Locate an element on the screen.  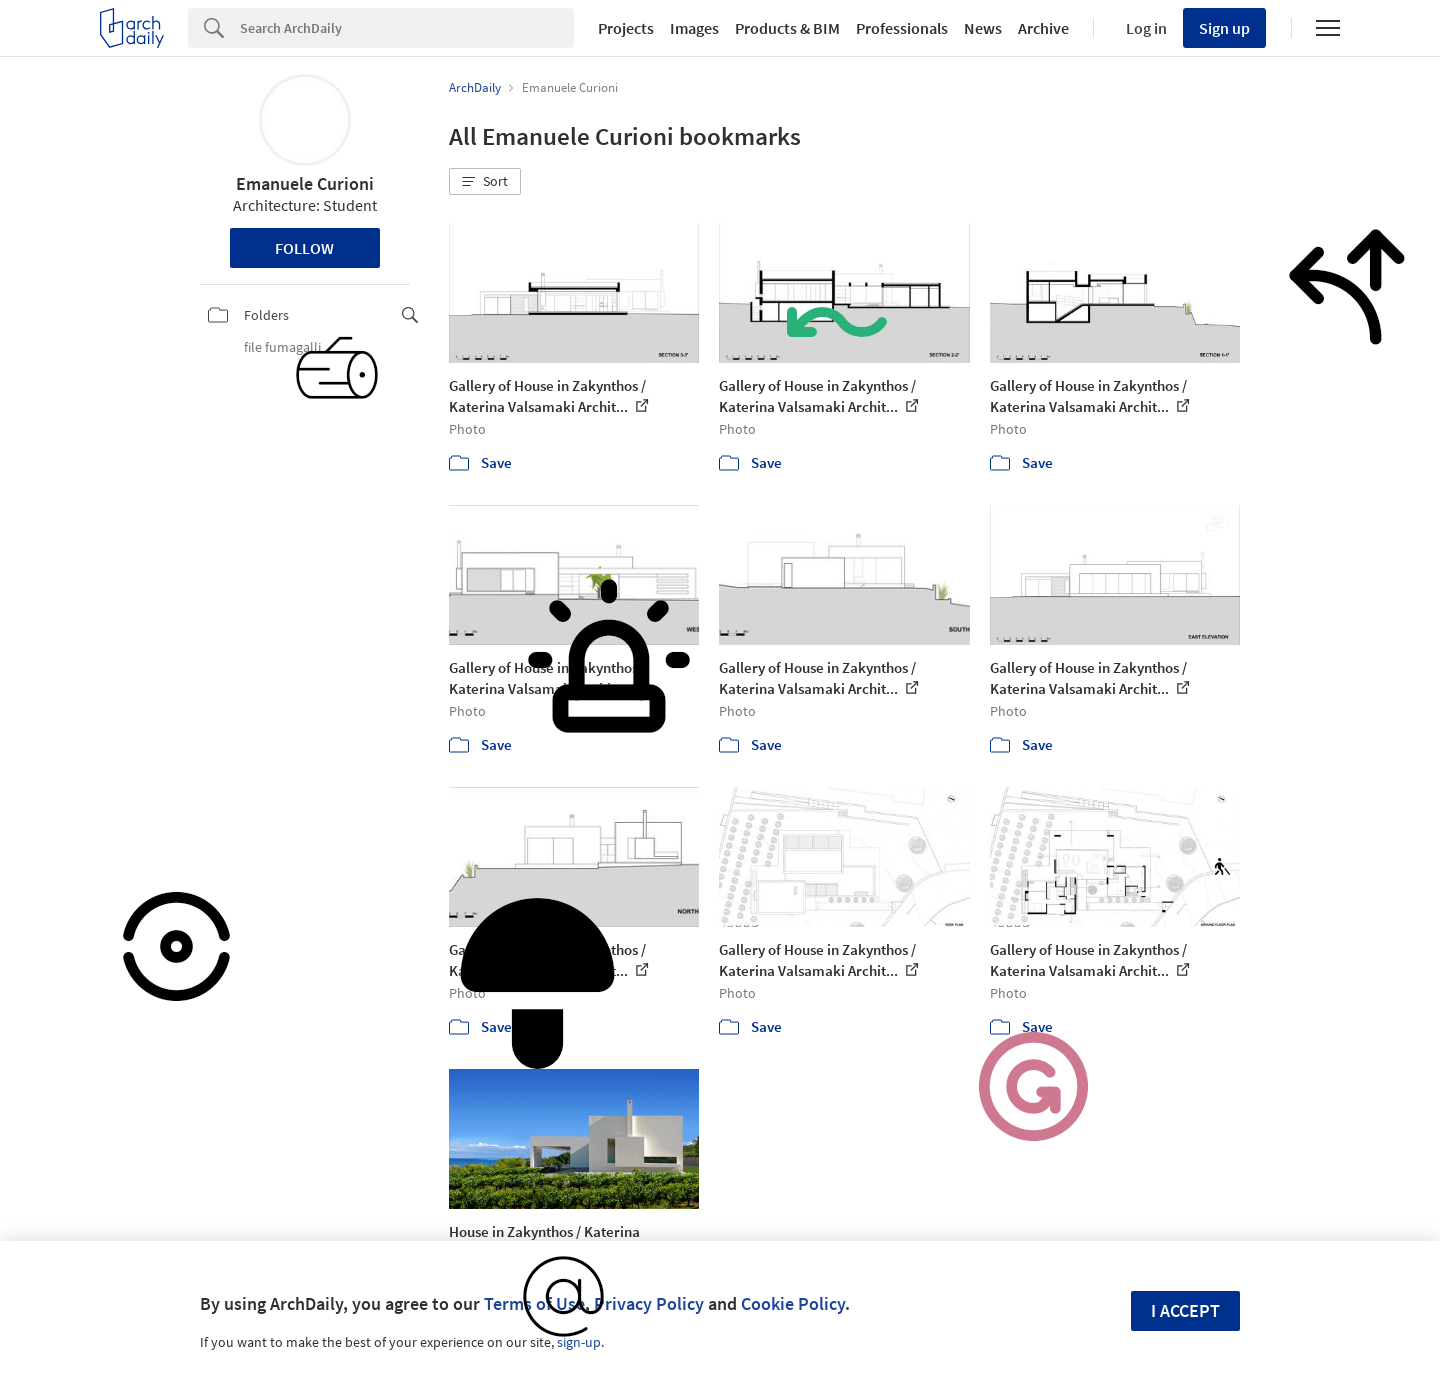
adjust level or alignment settings is located at coordinates (176, 946).